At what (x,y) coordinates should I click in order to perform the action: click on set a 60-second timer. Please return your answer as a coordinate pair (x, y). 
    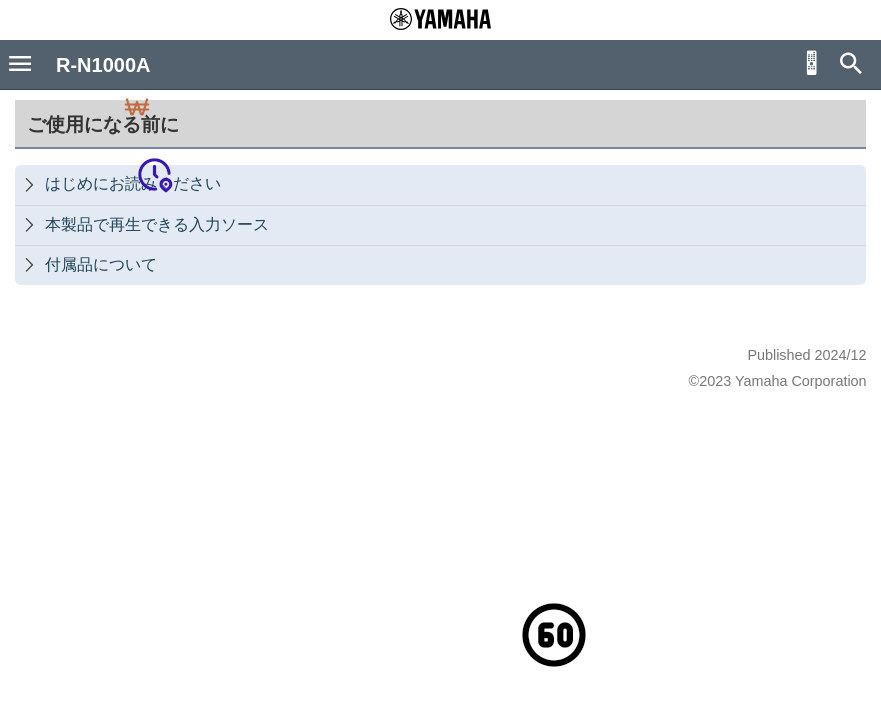
    Looking at the image, I should click on (554, 635).